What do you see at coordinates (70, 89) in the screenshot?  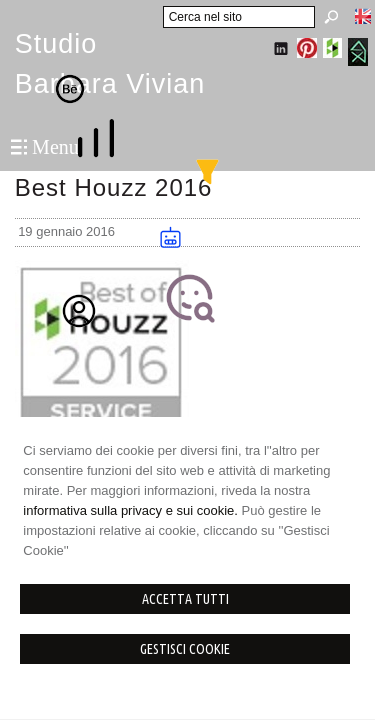 I see `visit Behance profile` at bounding box center [70, 89].